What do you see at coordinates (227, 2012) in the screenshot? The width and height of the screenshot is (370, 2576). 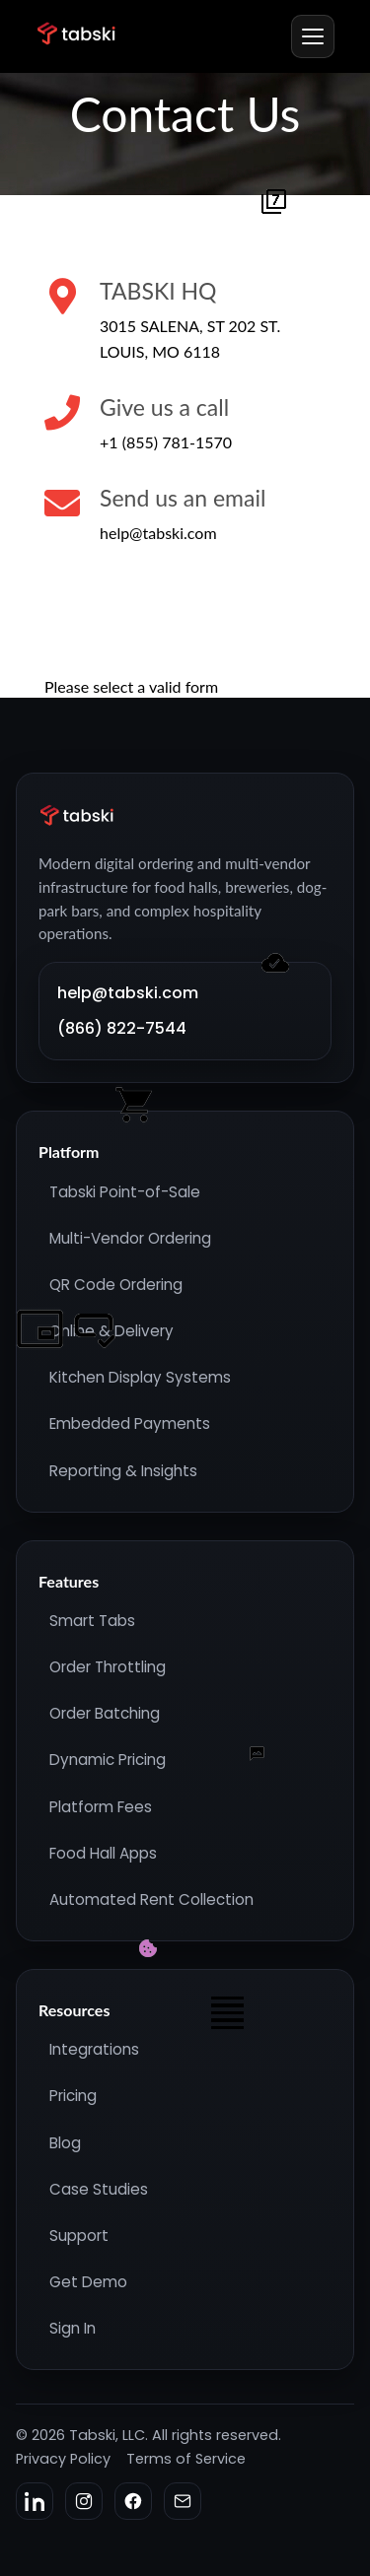 I see `justify text alignment` at bounding box center [227, 2012].